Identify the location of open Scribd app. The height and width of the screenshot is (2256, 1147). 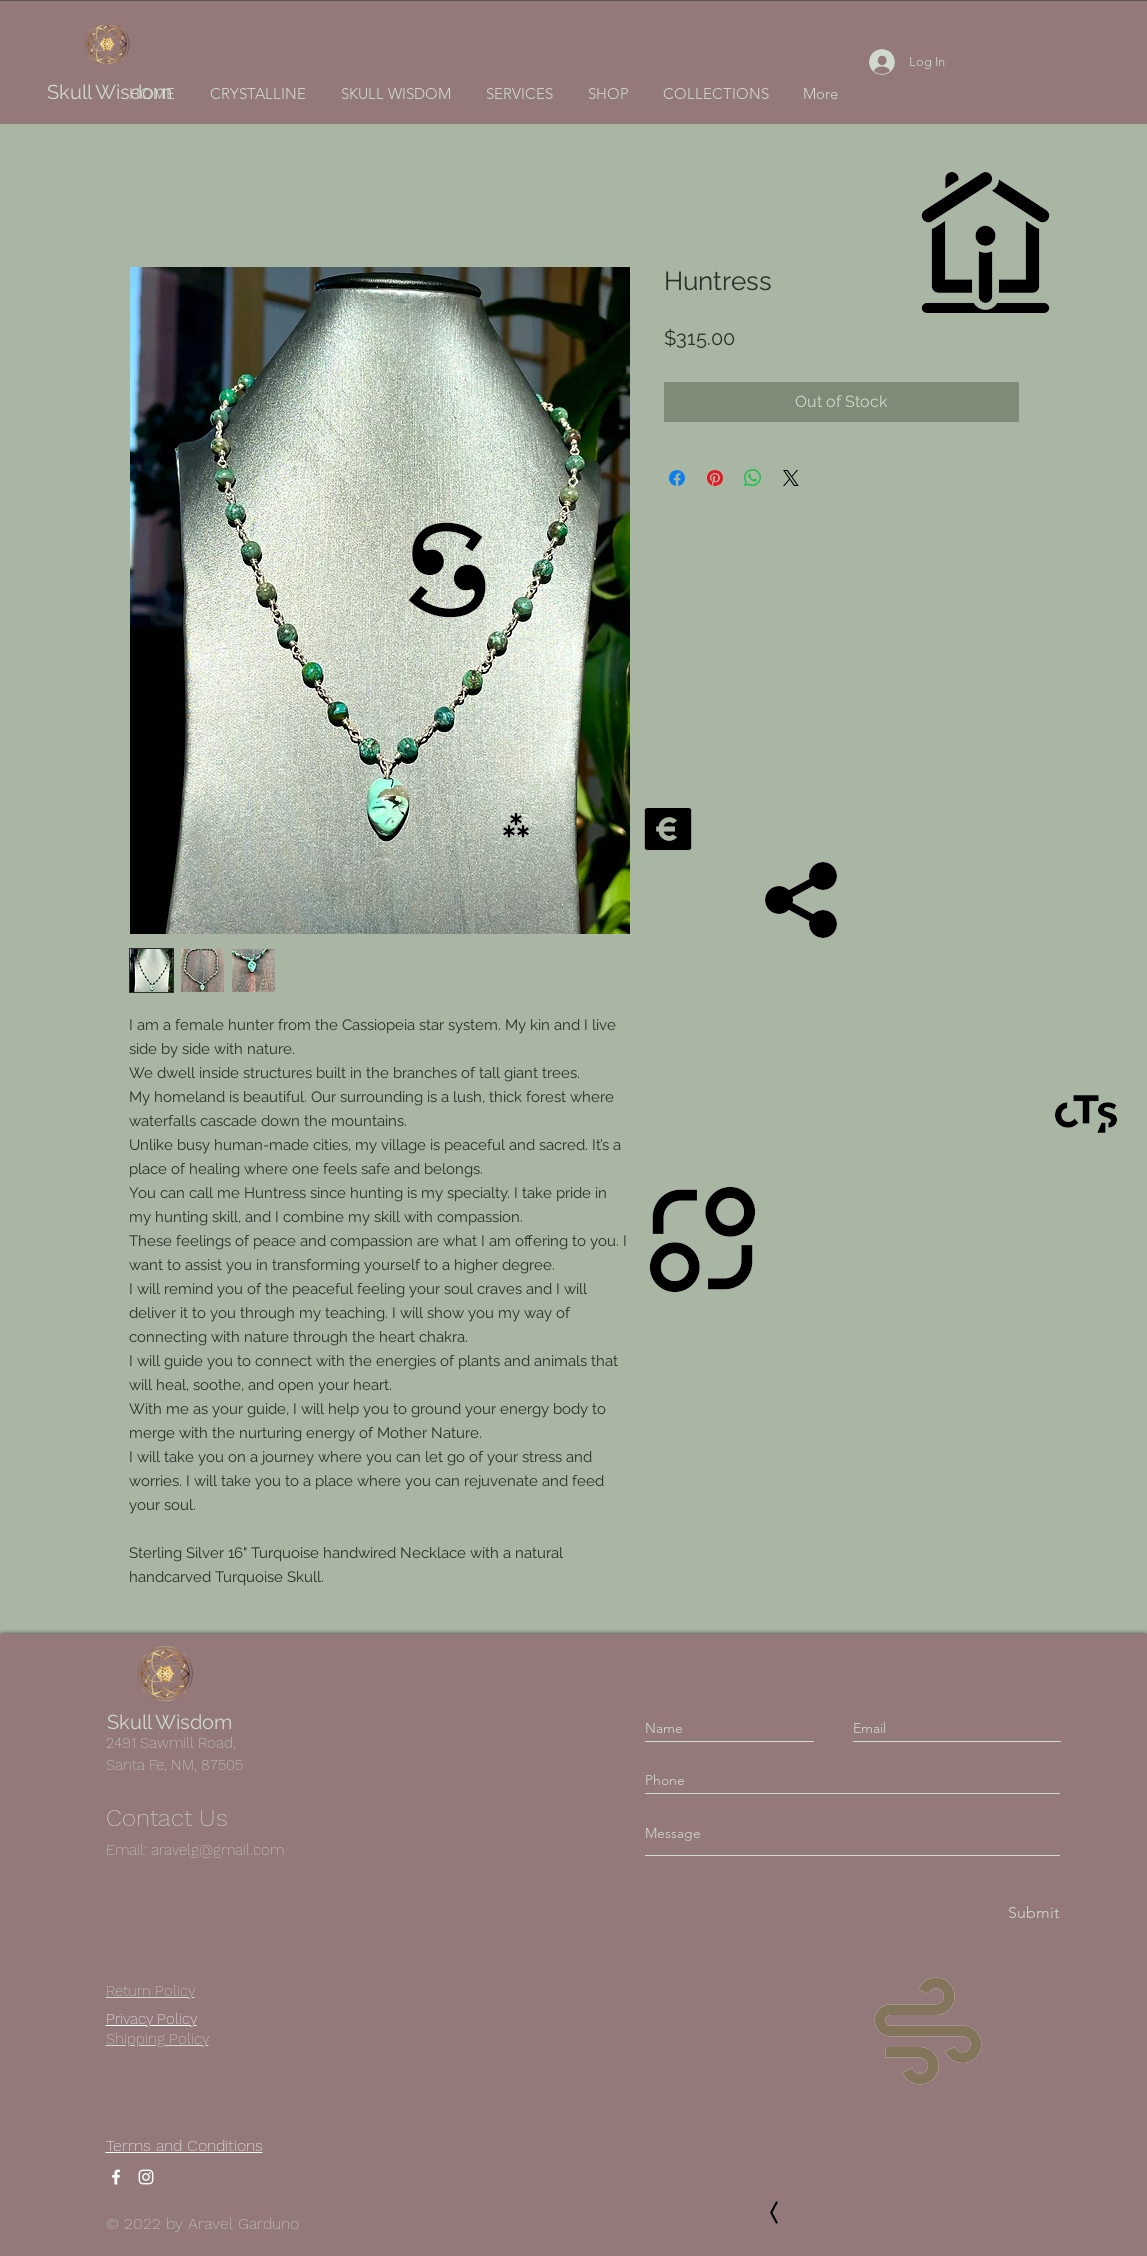
(447, 570).